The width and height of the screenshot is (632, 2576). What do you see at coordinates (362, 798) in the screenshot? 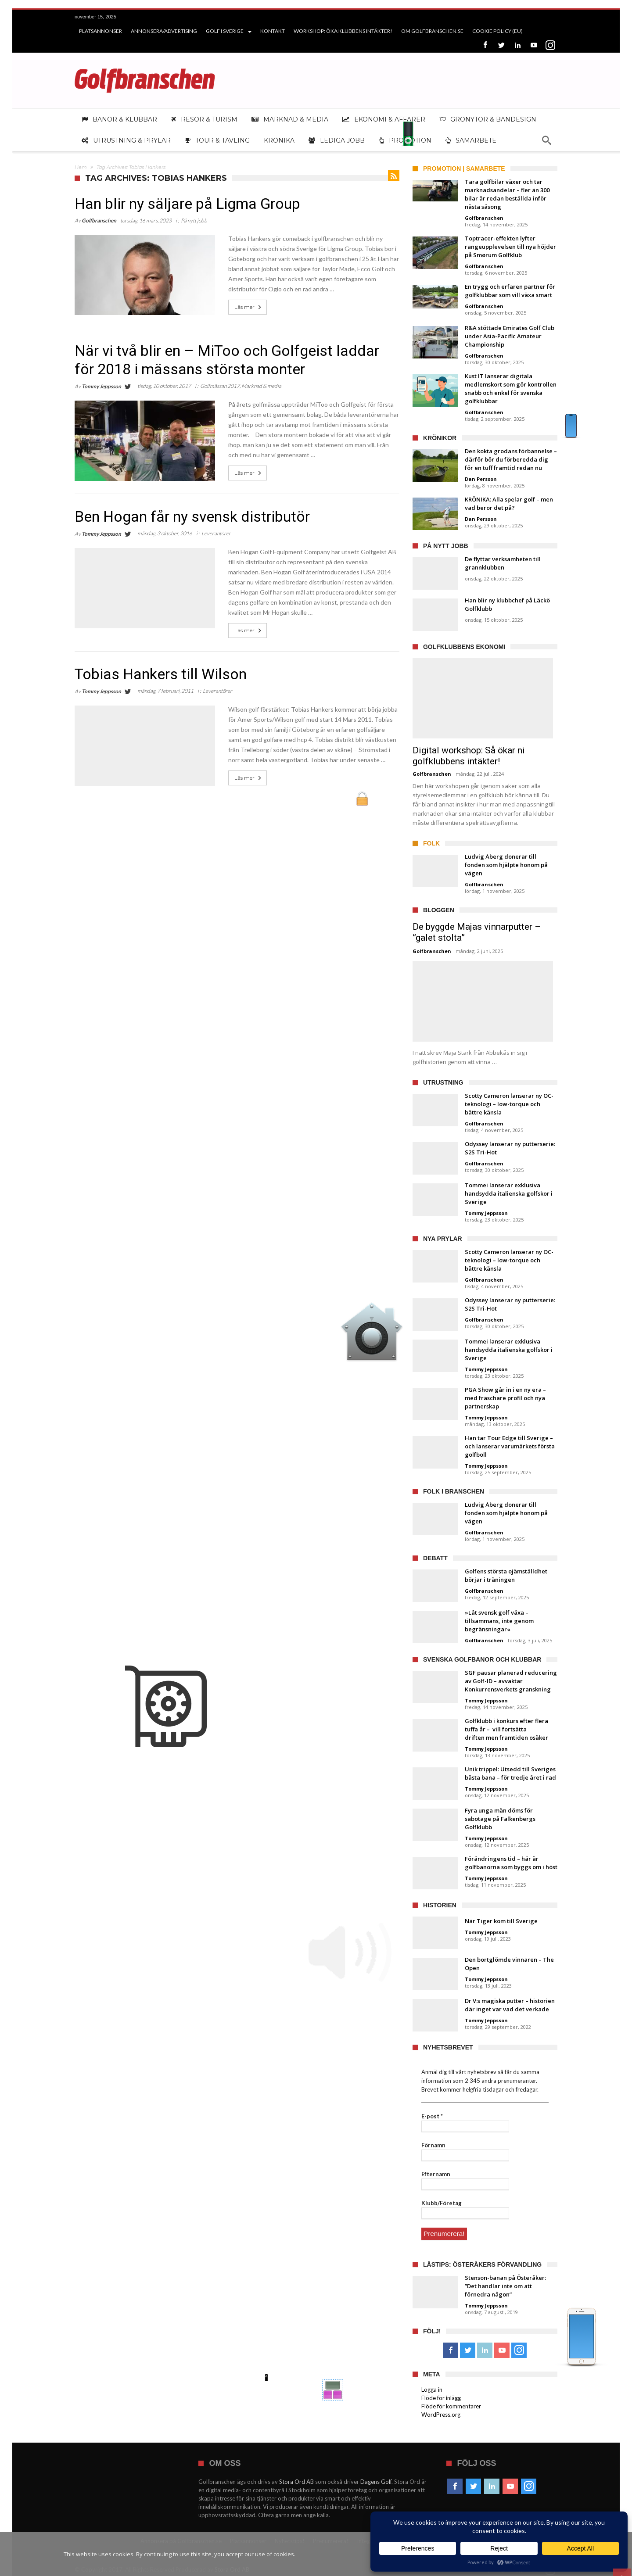
I see `indicates a locked or protected item` at bounding box center [362, 798].